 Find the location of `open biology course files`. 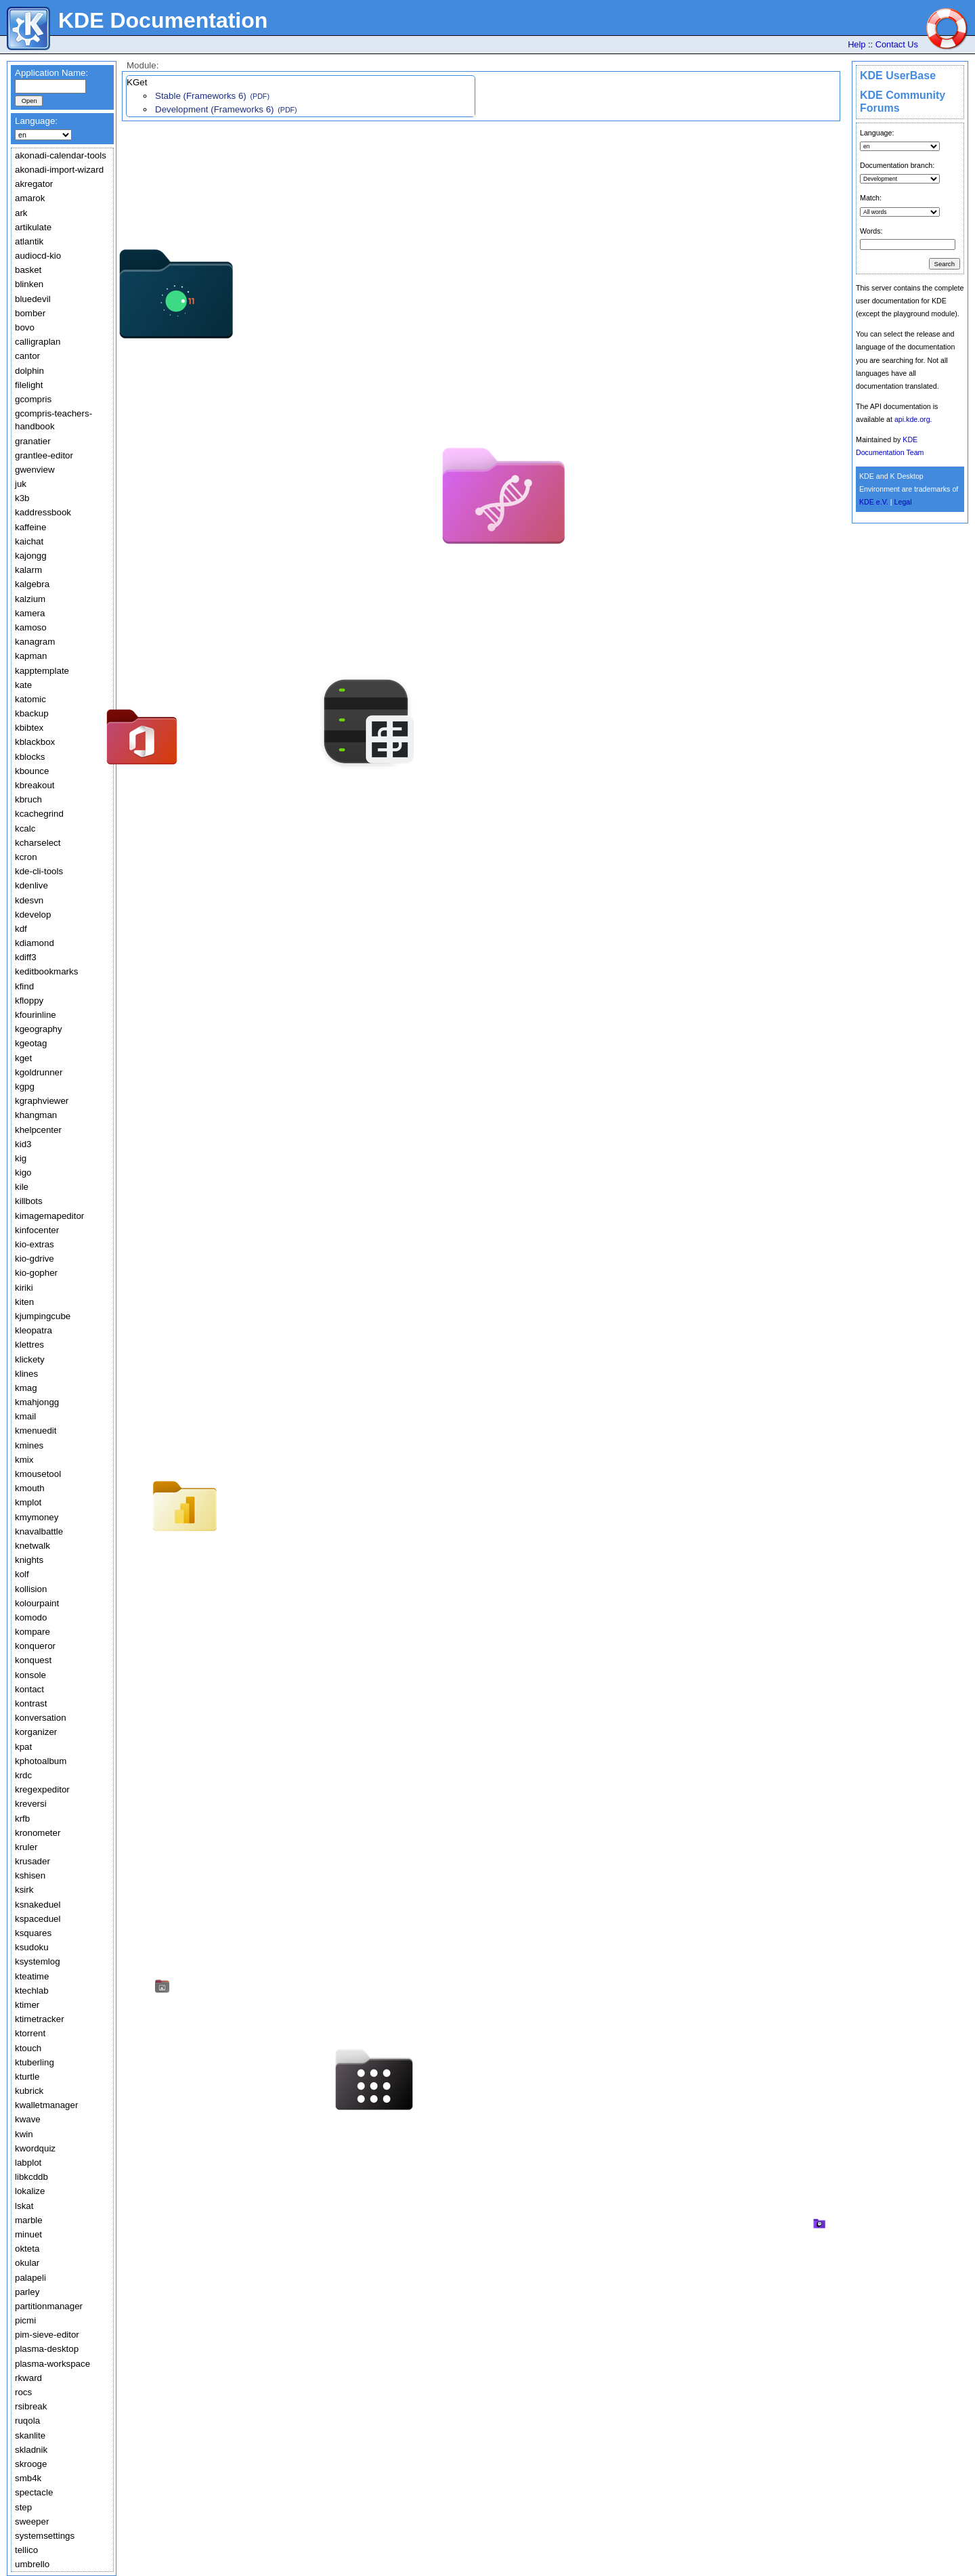

open biology course files is located at coordinates (503, 499).